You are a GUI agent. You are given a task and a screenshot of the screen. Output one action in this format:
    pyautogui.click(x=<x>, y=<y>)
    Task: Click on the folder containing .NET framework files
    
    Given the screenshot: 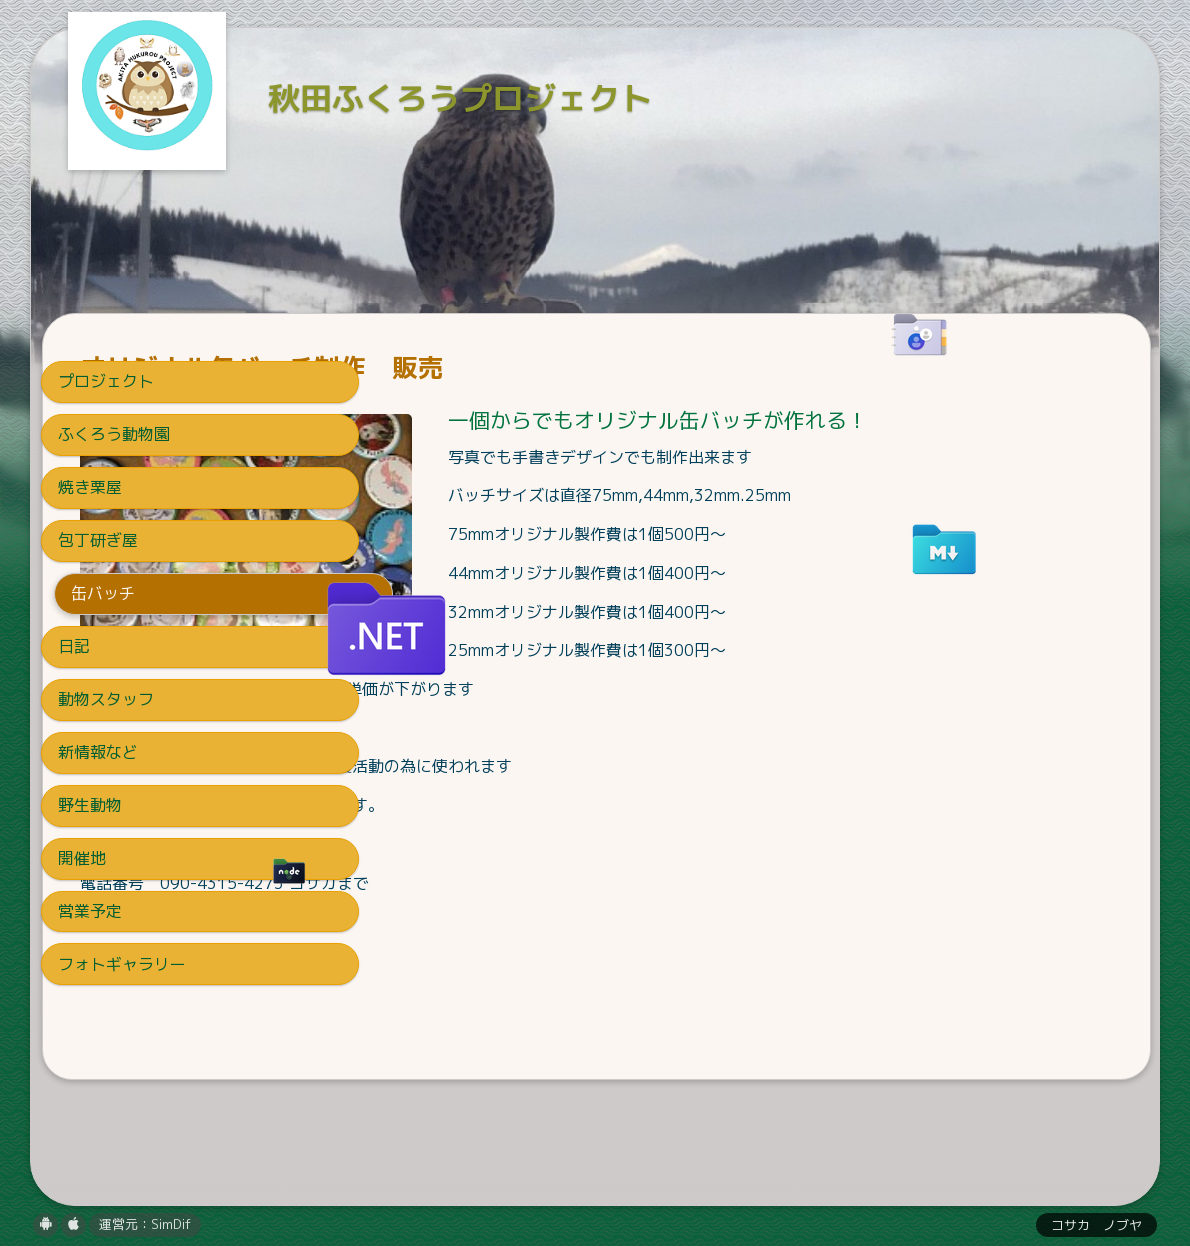 What is the action you would take?
    pyautogui.click(x=386, y=632)
    